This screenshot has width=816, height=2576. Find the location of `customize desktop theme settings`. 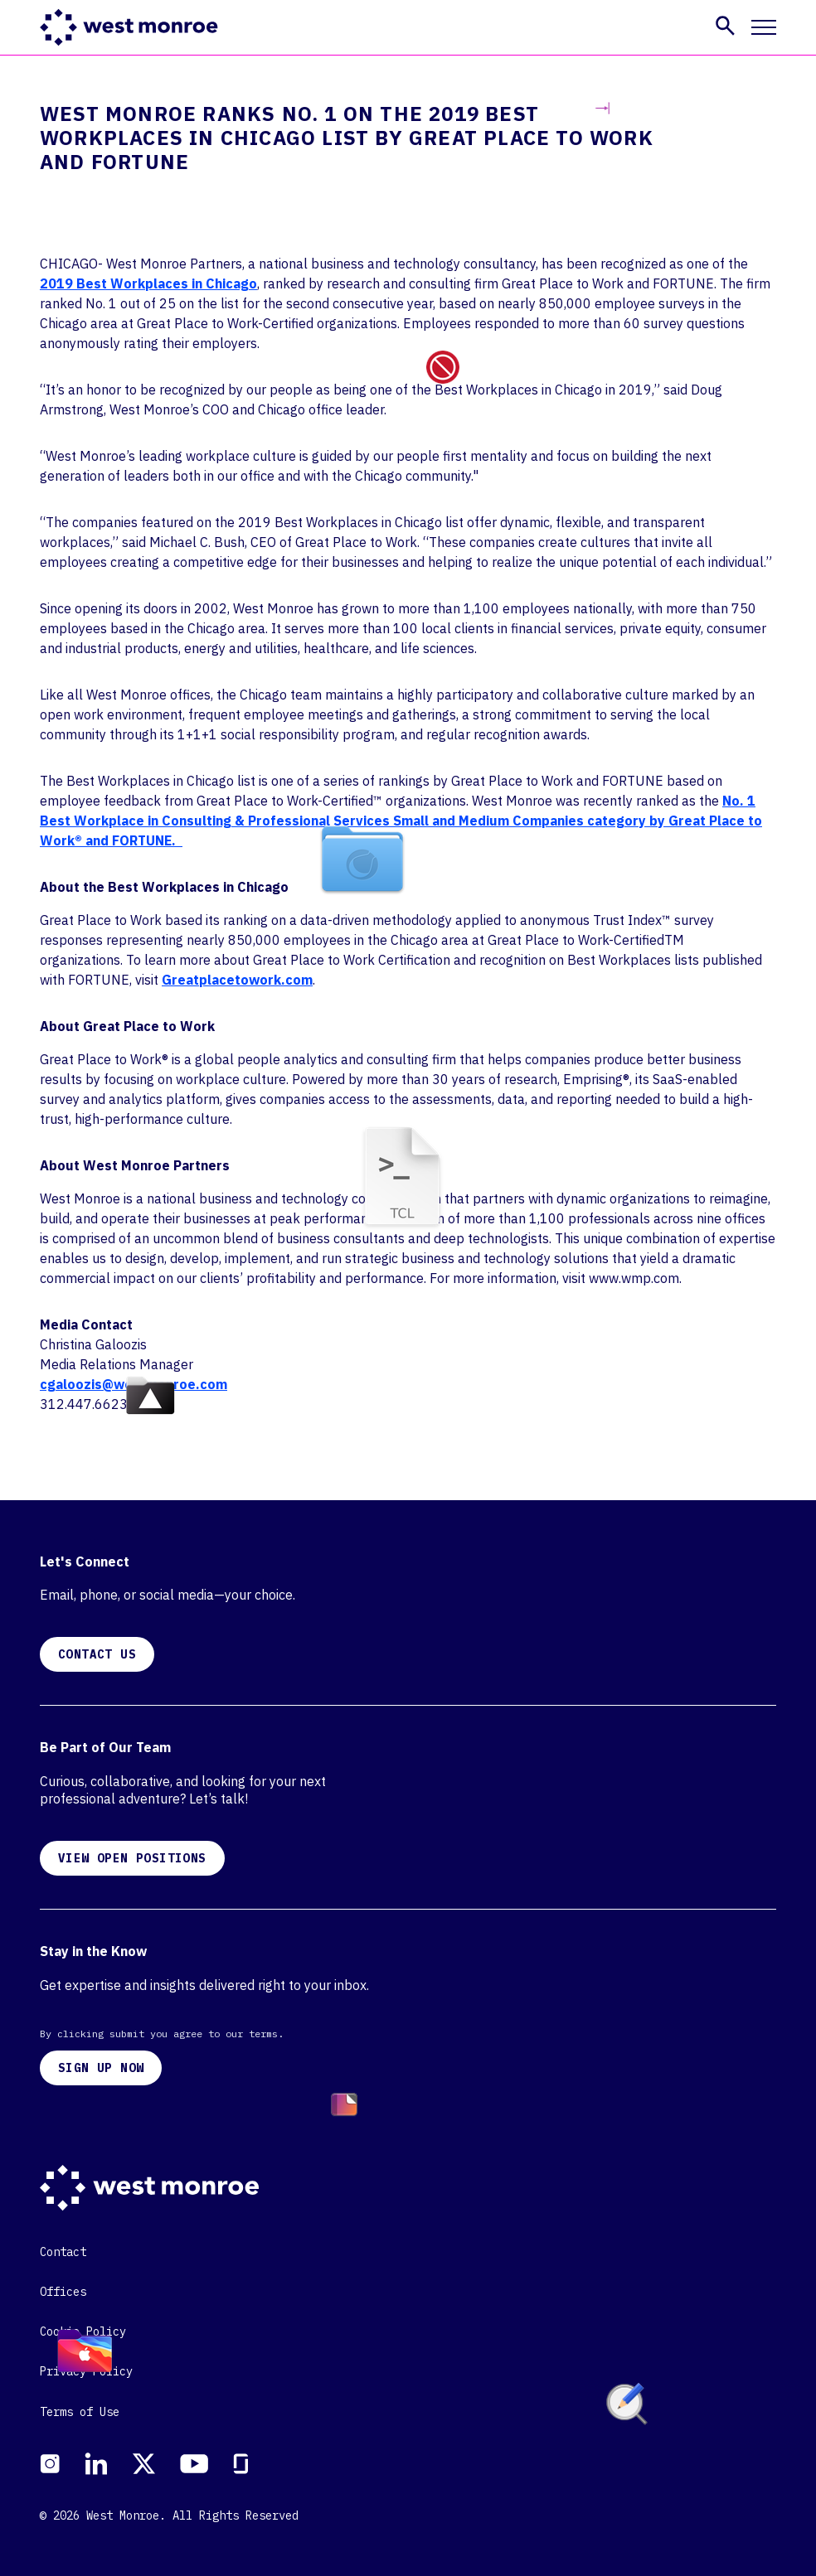

customize desktop theme settings is located at coordinates (344, 2104).